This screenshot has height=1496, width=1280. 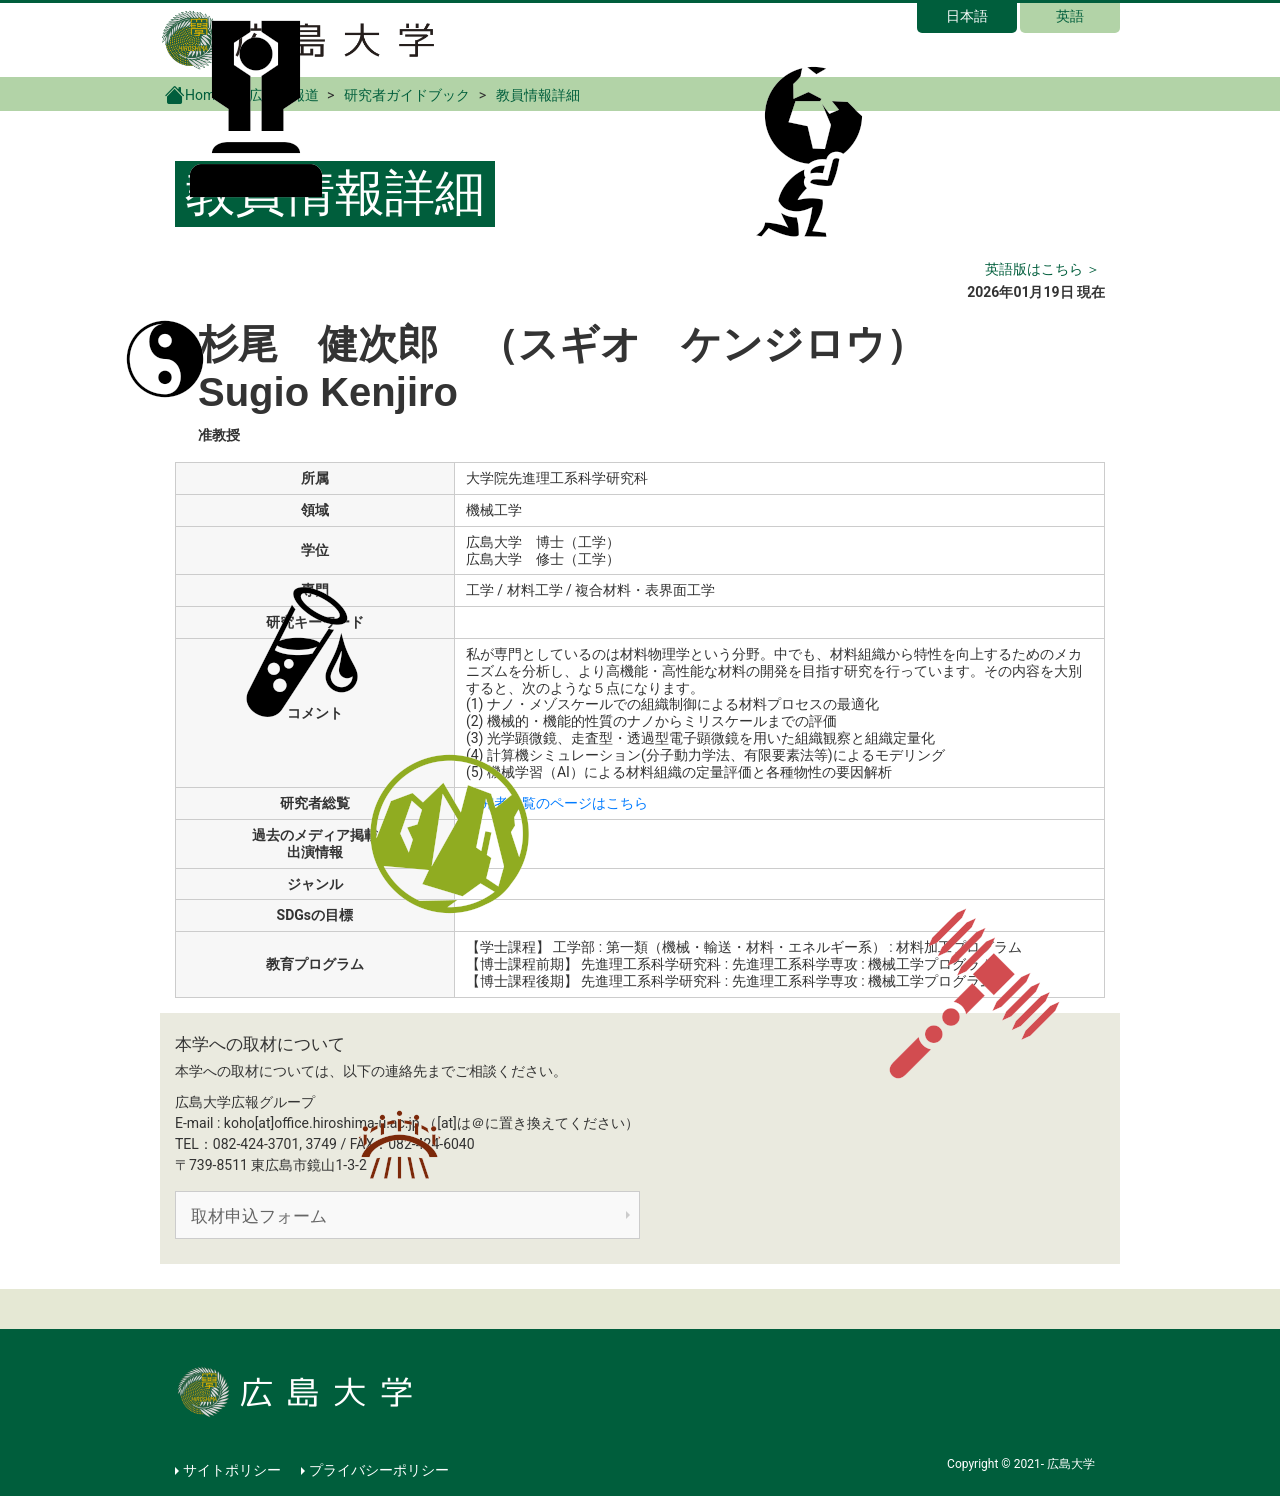 What do you see at coordinates (256, 109) in the screenshot?
I see `tesla coil or electrical equipment icon` at bounding box center [256, 109].